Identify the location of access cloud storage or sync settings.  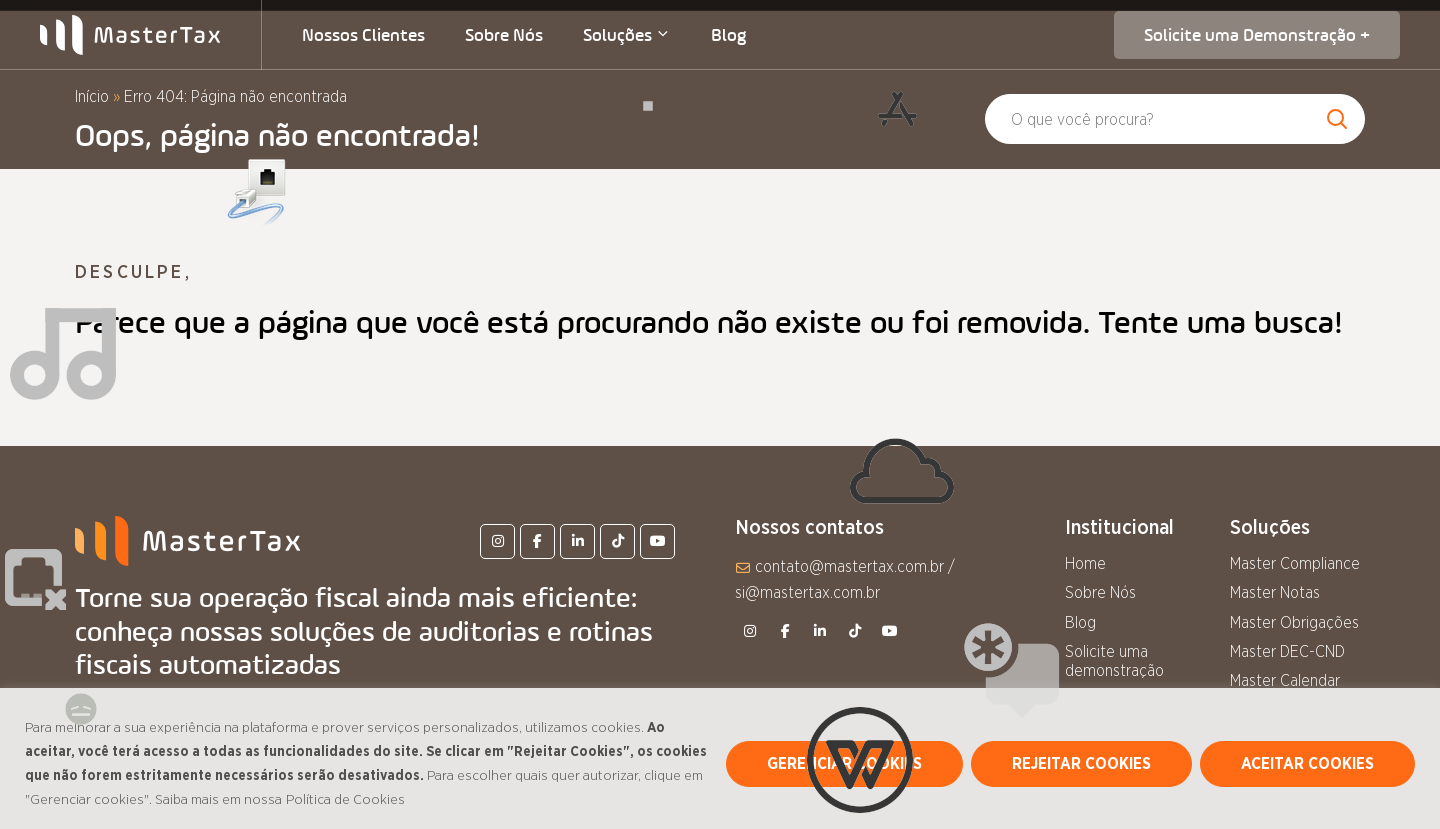
(902, 471).